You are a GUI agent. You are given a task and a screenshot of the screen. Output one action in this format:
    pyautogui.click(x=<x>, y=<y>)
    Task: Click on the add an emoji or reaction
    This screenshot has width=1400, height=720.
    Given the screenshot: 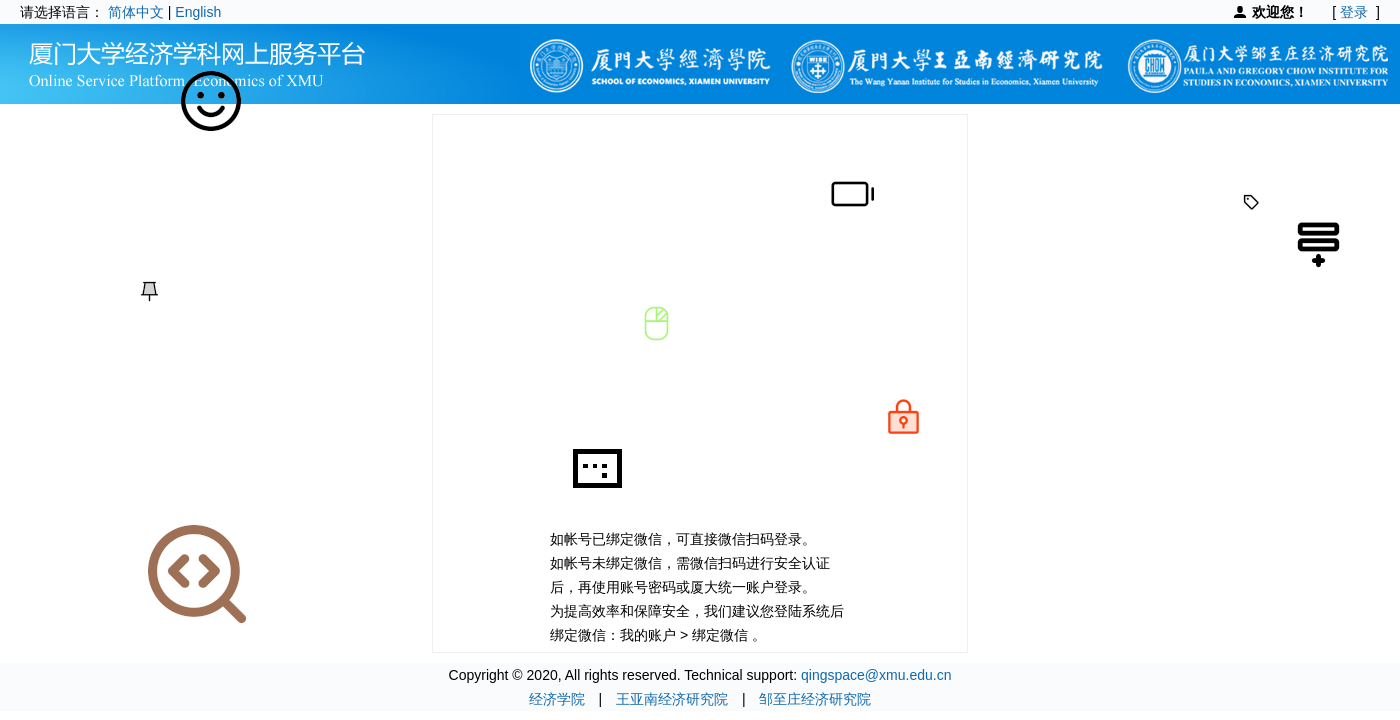 What is the action you would take?
    pyautogui.click(x=211, y=101)
    